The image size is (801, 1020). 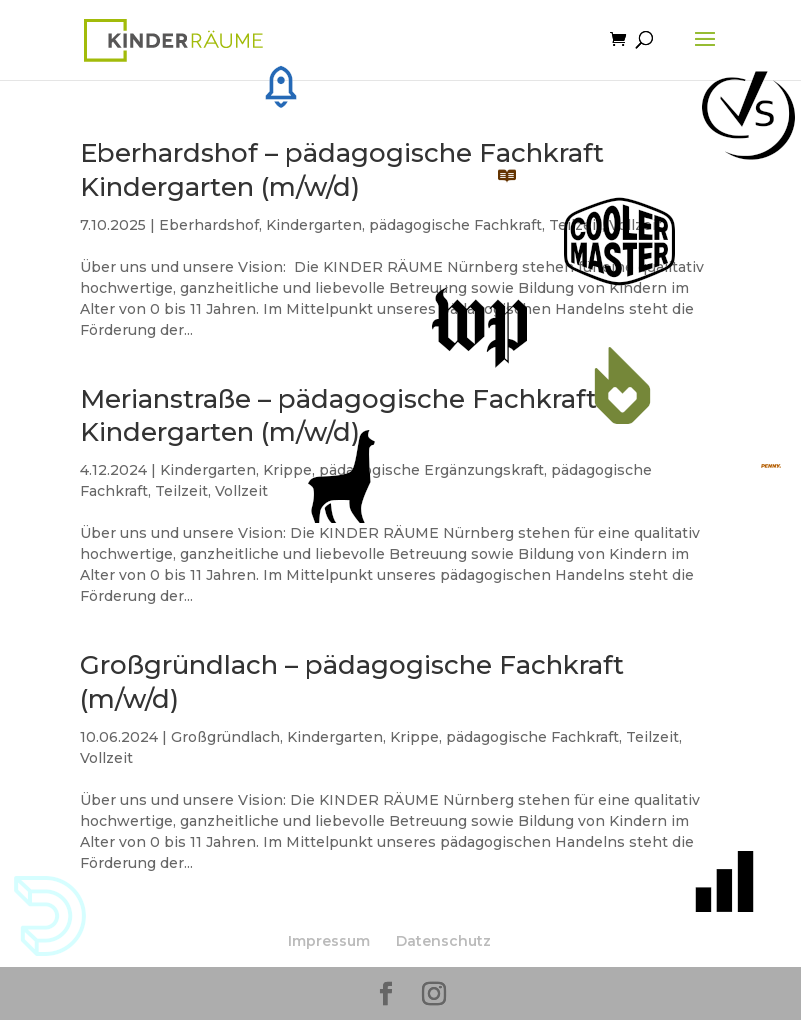 What do you see at coordinates (507, 176) in the screenshot?
I see `view readme documentation` at bounding box center [507, 176].